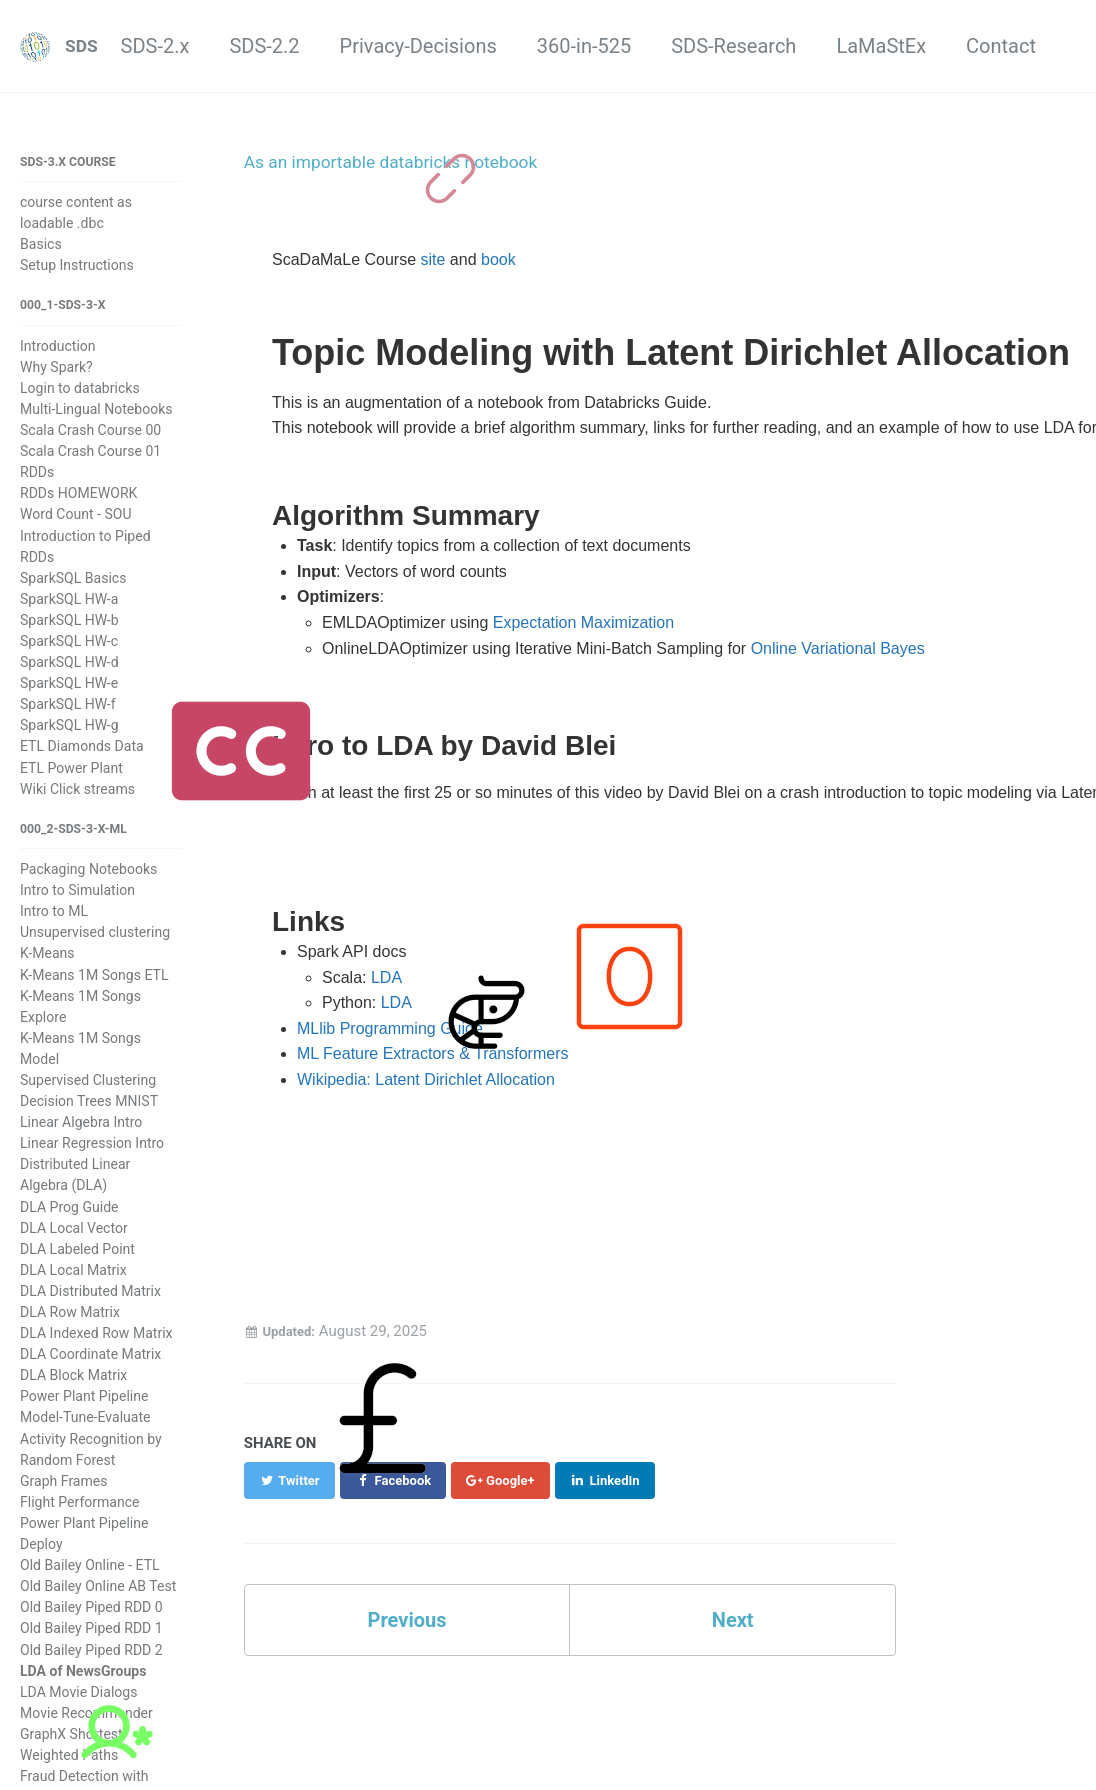  I want to click on indicates seafood or shellfish menu category, so click(486, 1013).